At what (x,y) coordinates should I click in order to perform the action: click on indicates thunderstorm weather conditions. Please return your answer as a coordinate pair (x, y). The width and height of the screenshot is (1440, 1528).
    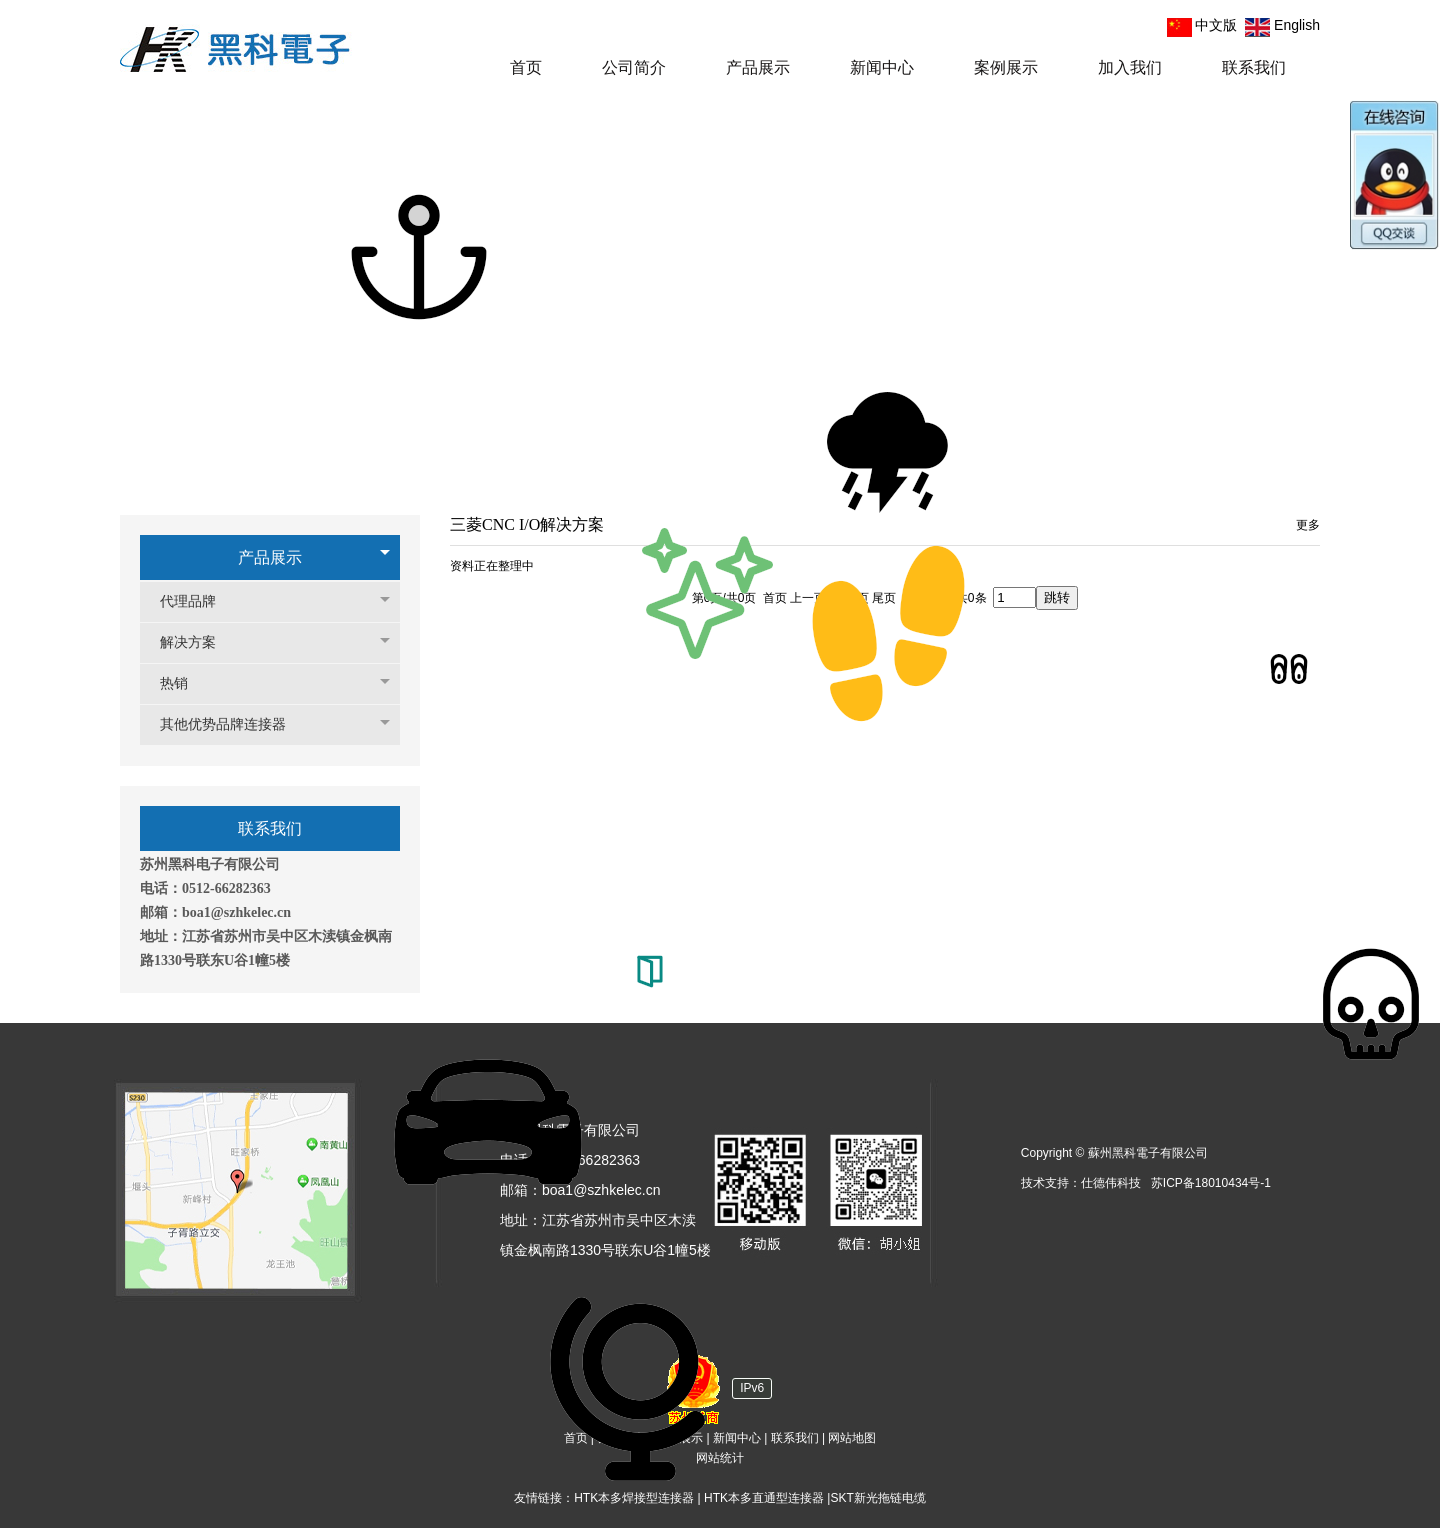
    Looking at the image, I should click on (887, 452).